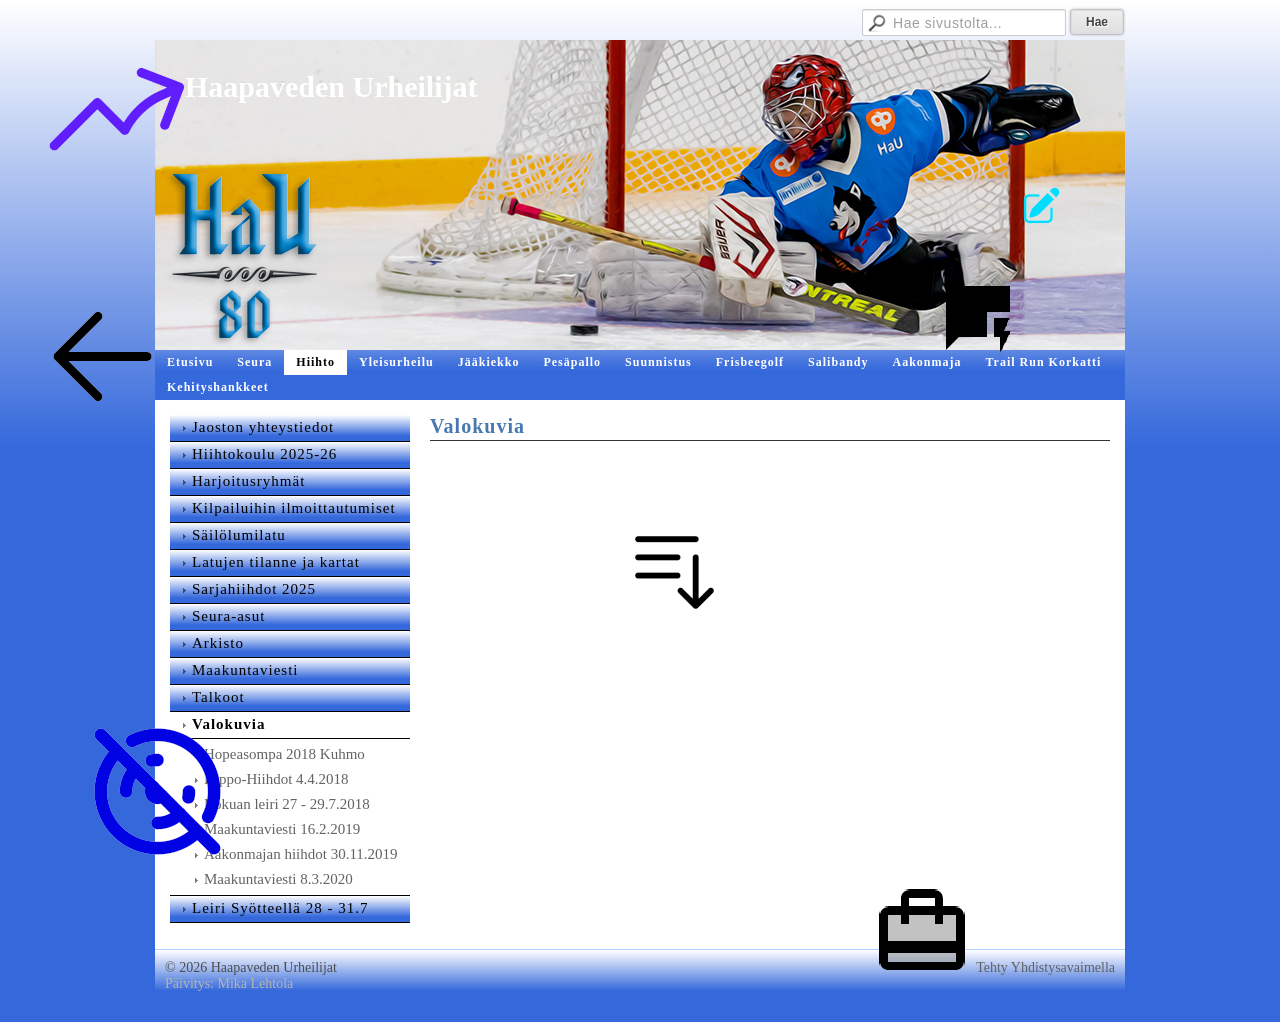 The width and height of the screenshot is (1280, 1022). What do you see at coordinates (1041, 206) in the screenshot?
I see `edit or compose a new document` at bounding box center [1041, 206].